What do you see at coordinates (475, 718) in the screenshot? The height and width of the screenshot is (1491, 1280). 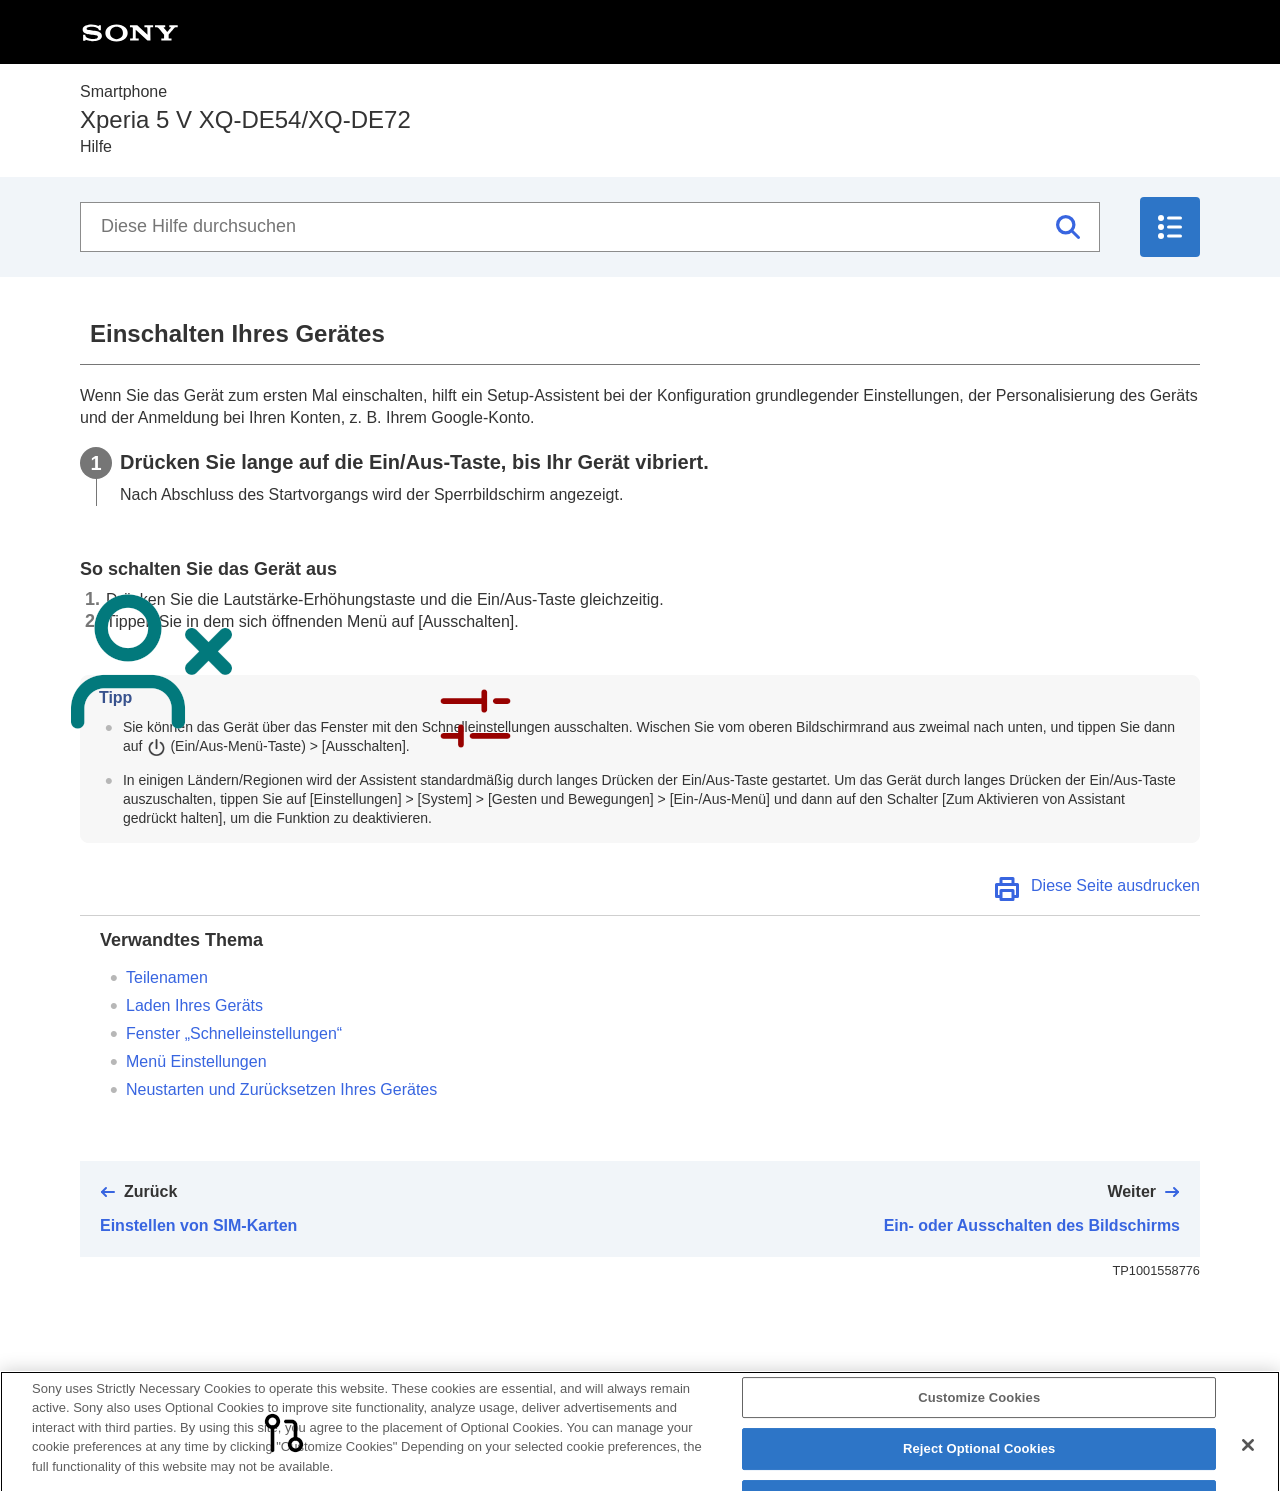 I see `adjust settings or preferences` at bounding box center [475, 718].